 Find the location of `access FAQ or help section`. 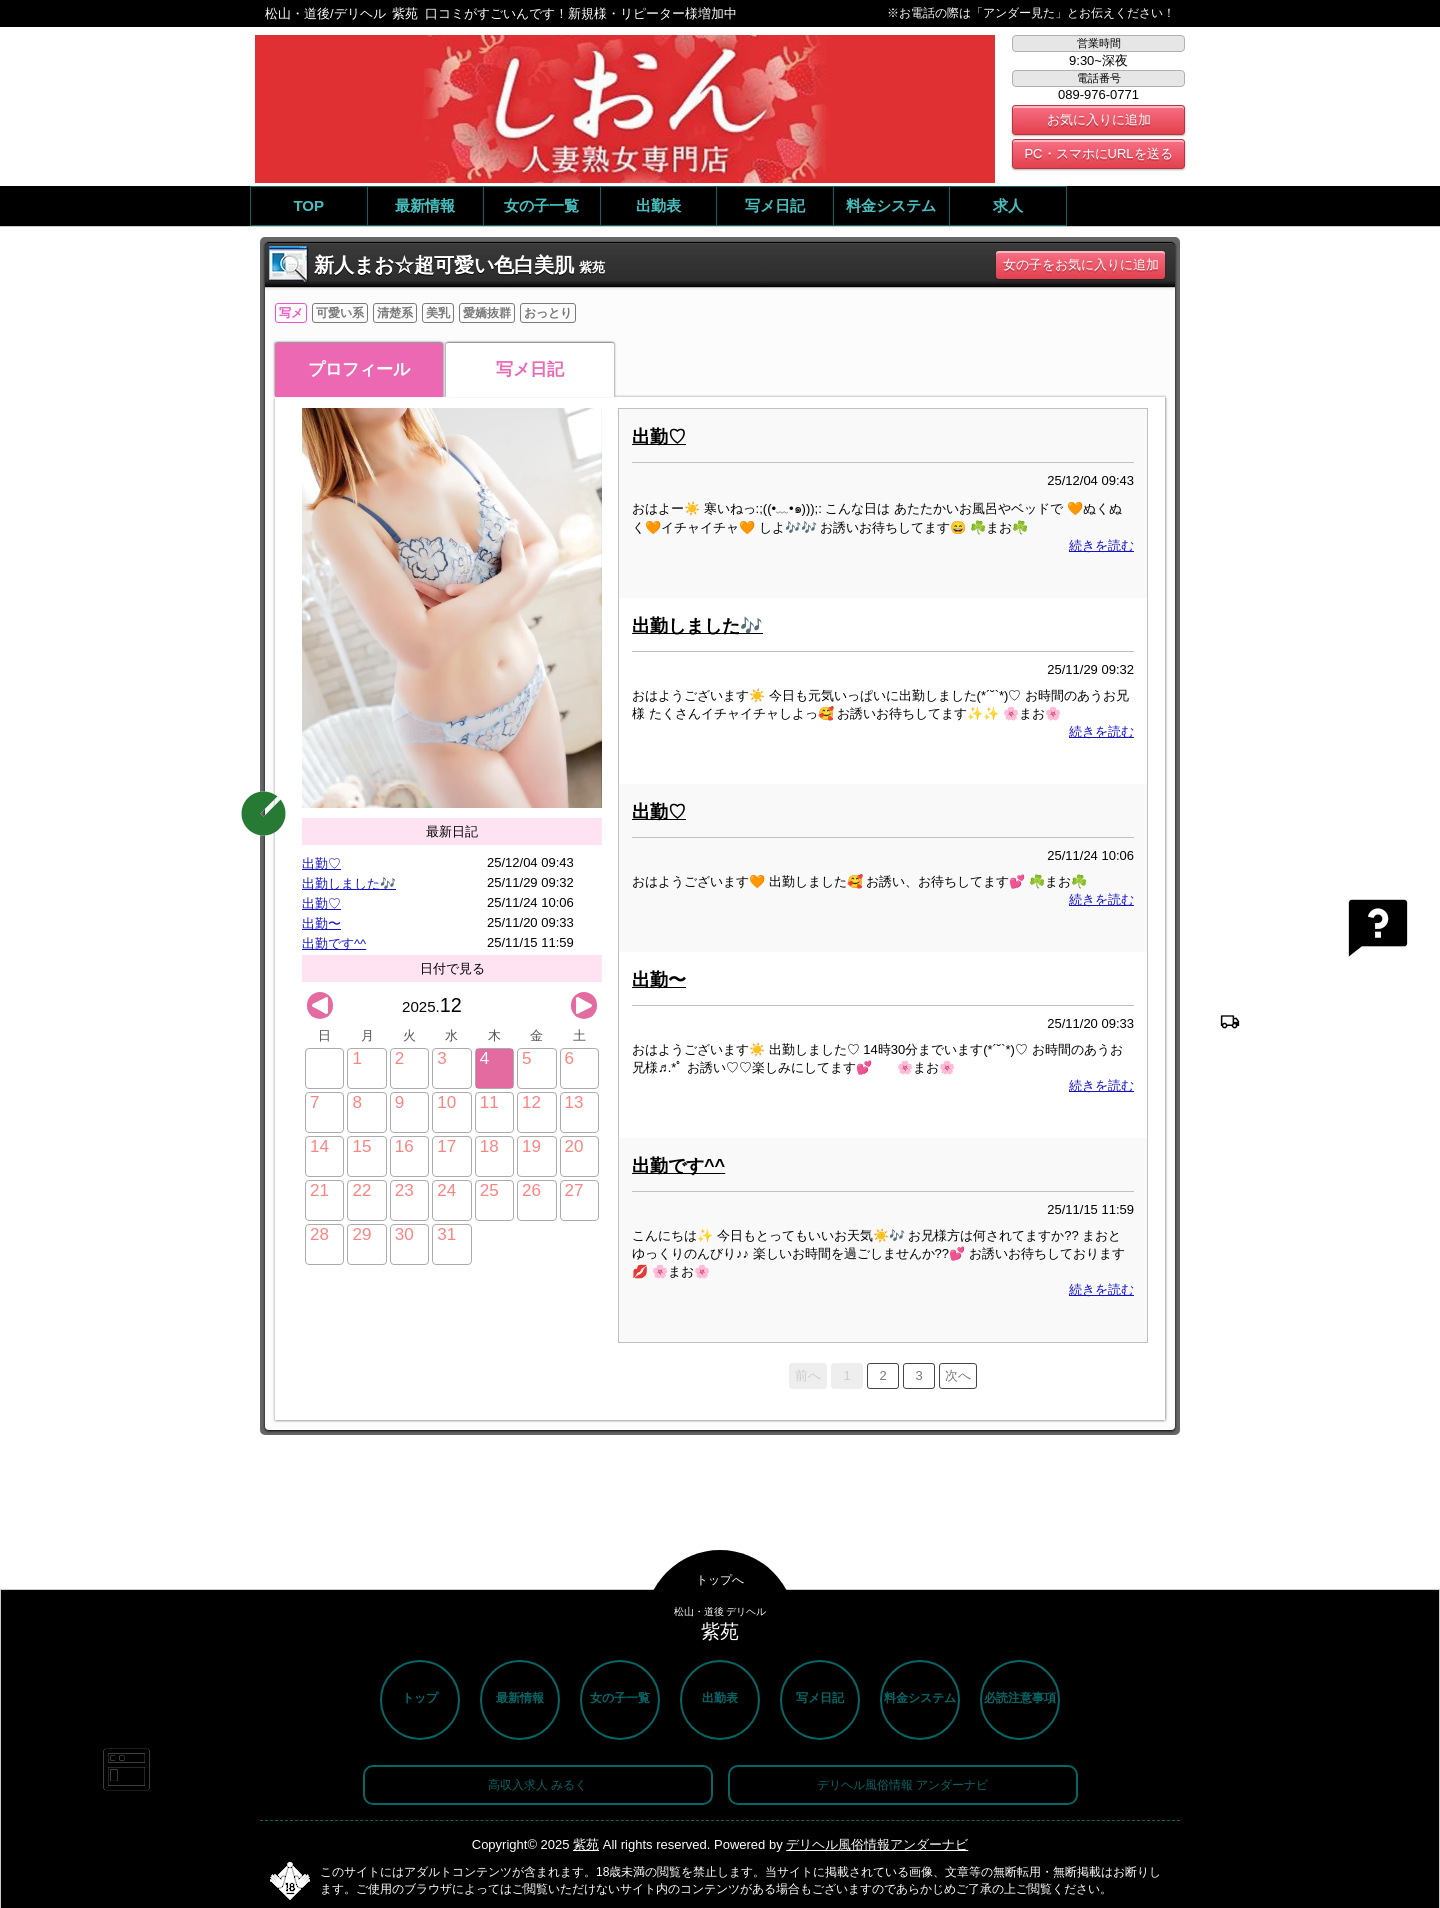

access FAQ or help section is located at coordinates (1378, 926).